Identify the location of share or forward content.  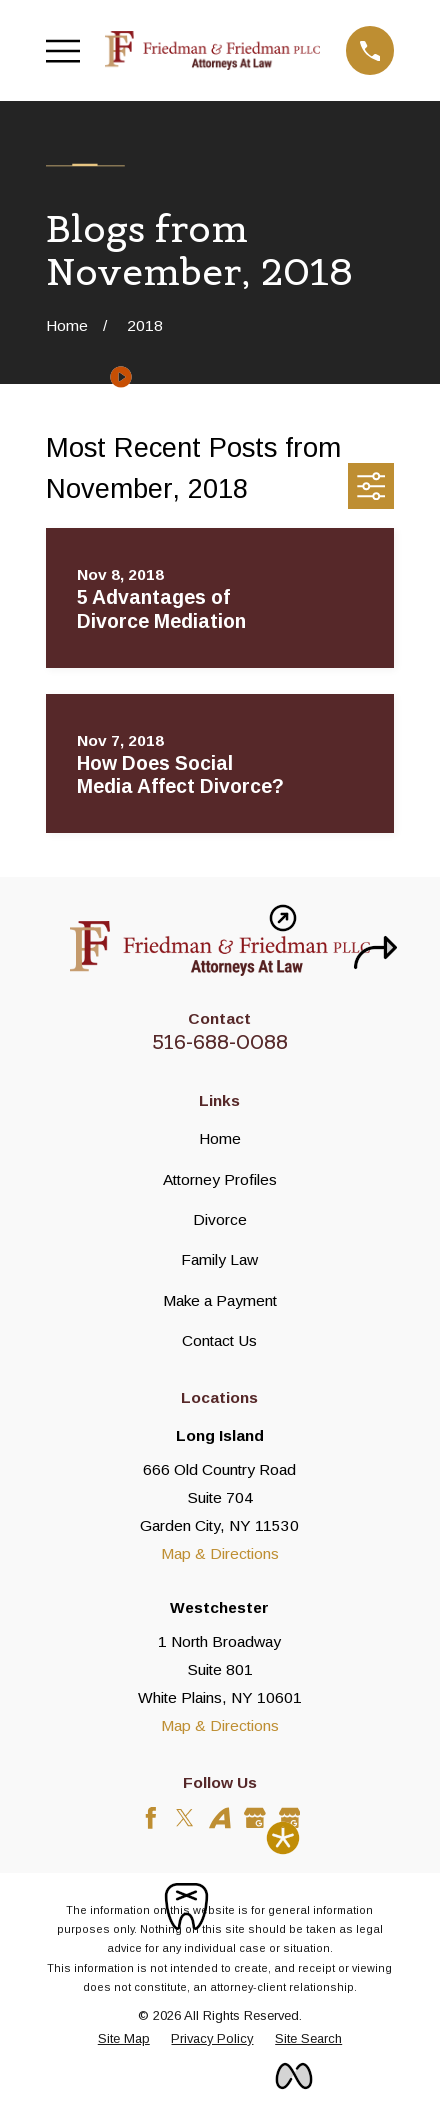
(375, 952).